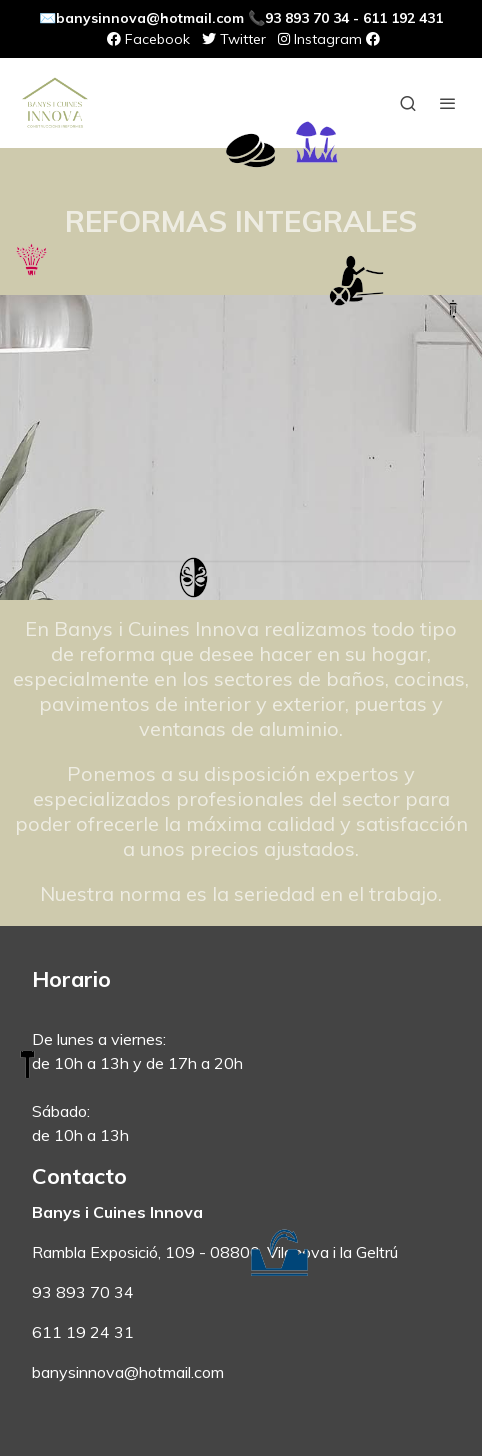  What do you see at coordinates (193, 577) in the screenshot?
I see `select a mask or disguise item in gameplay` at bounding box center [193, 577].